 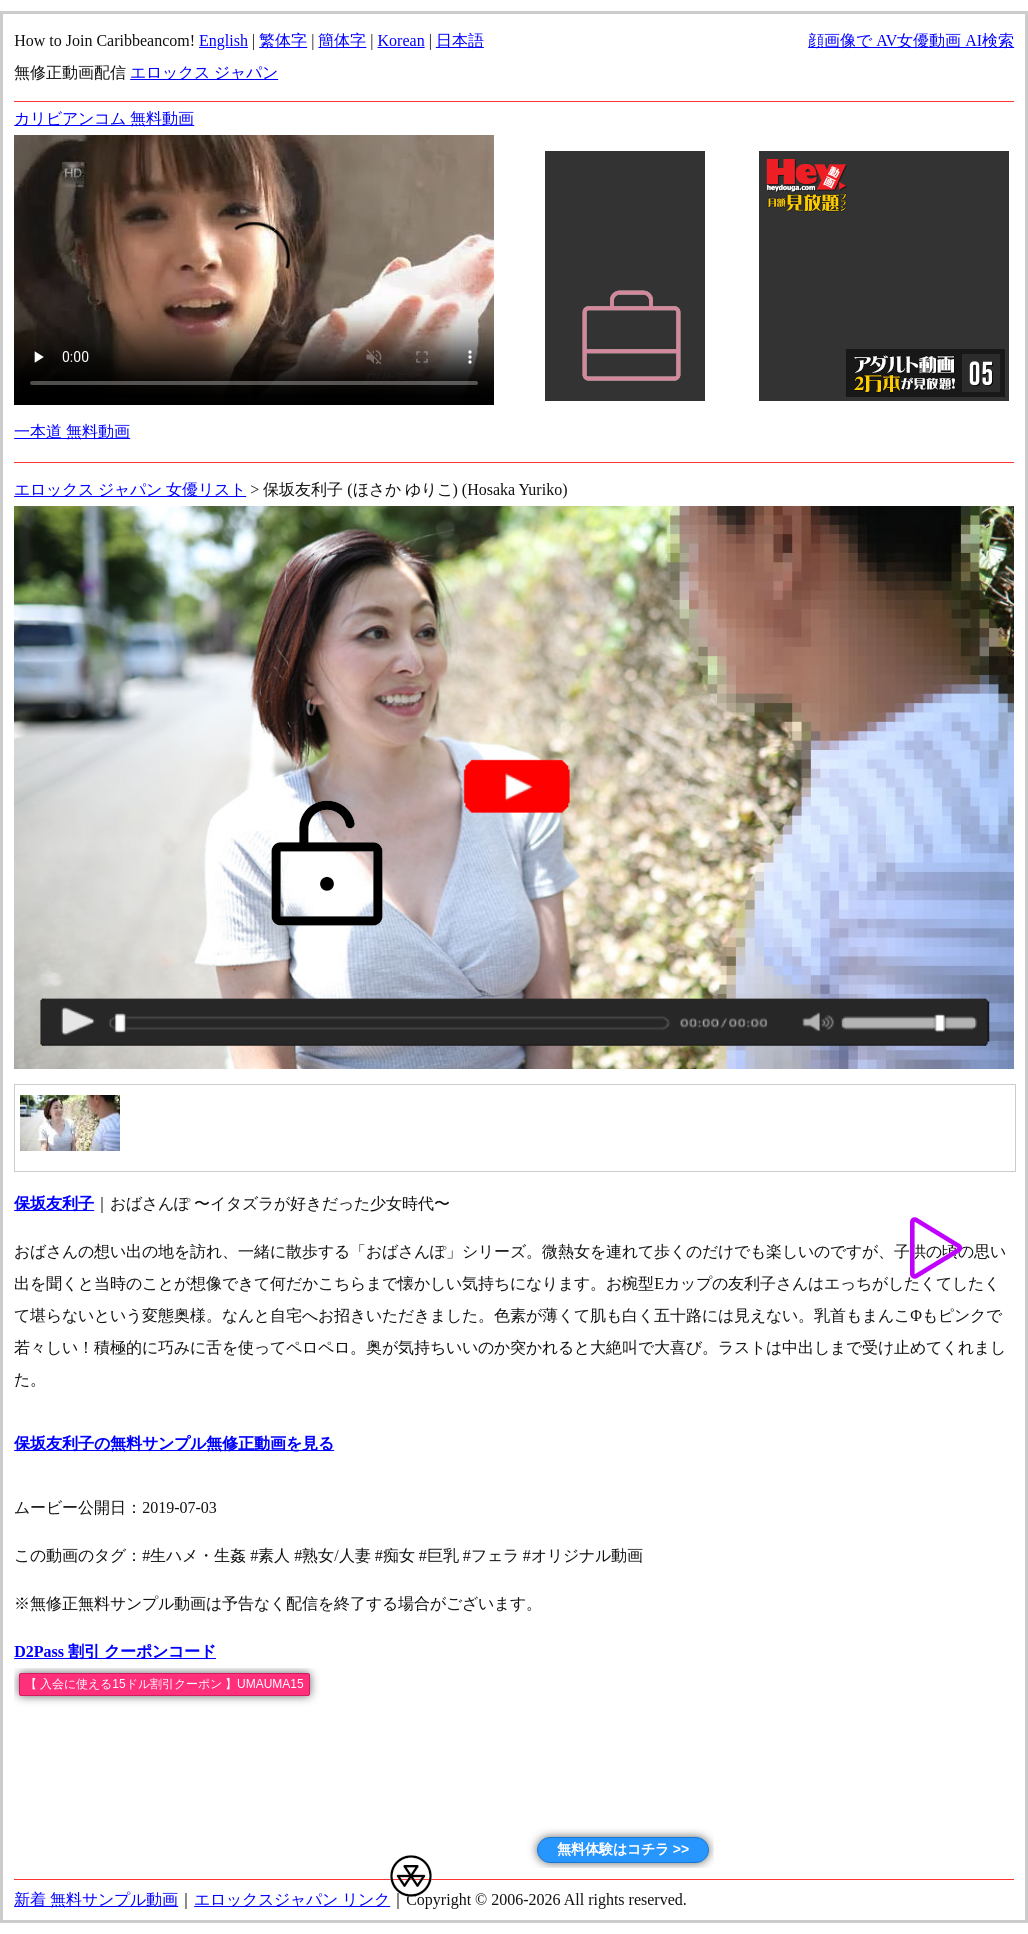 I want to click on play media or video content, so click(x=929, y=1248).